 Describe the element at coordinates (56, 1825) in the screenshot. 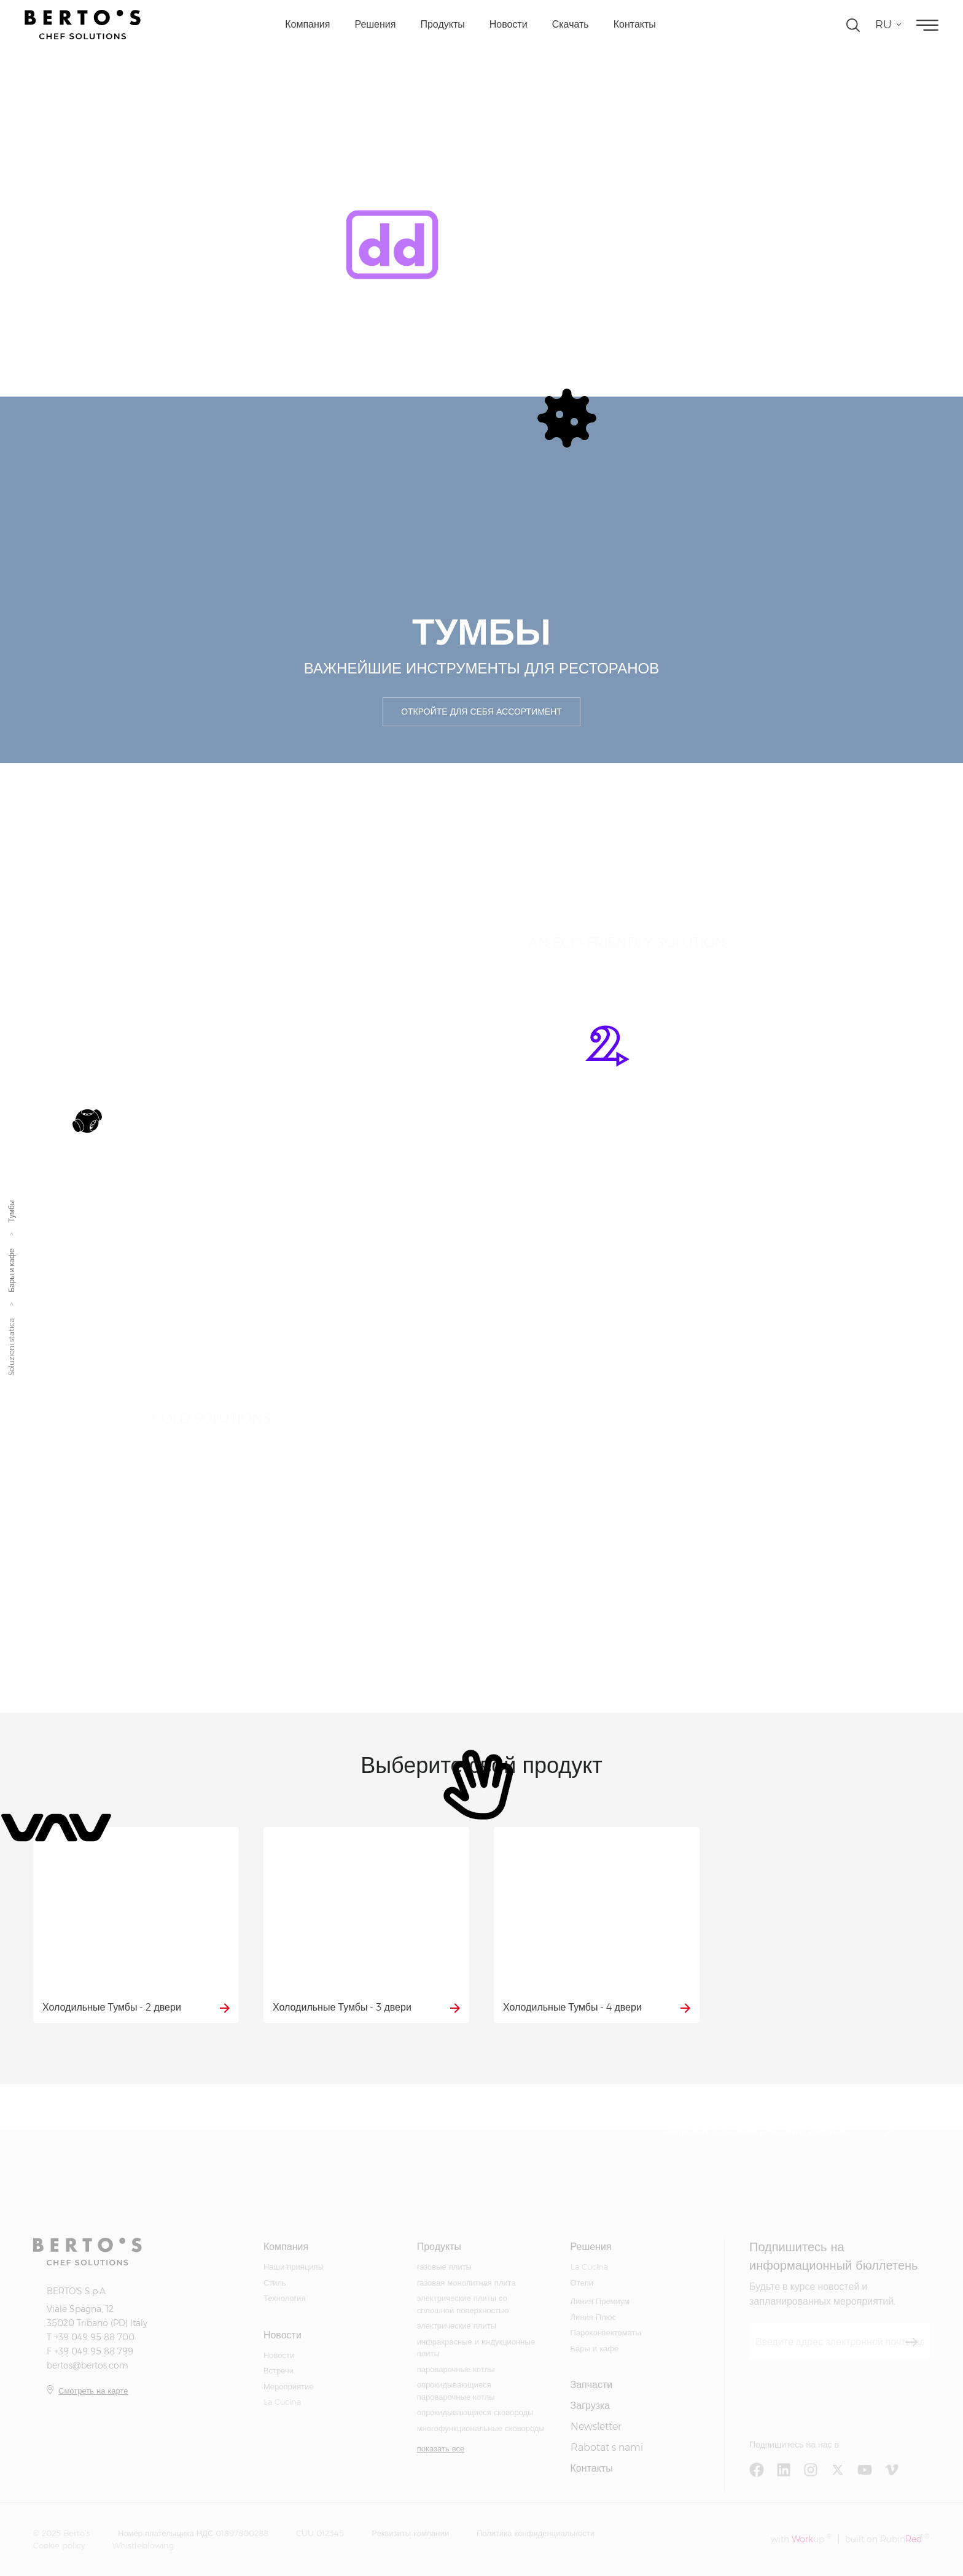

I see `vnv brand logo` at that location.